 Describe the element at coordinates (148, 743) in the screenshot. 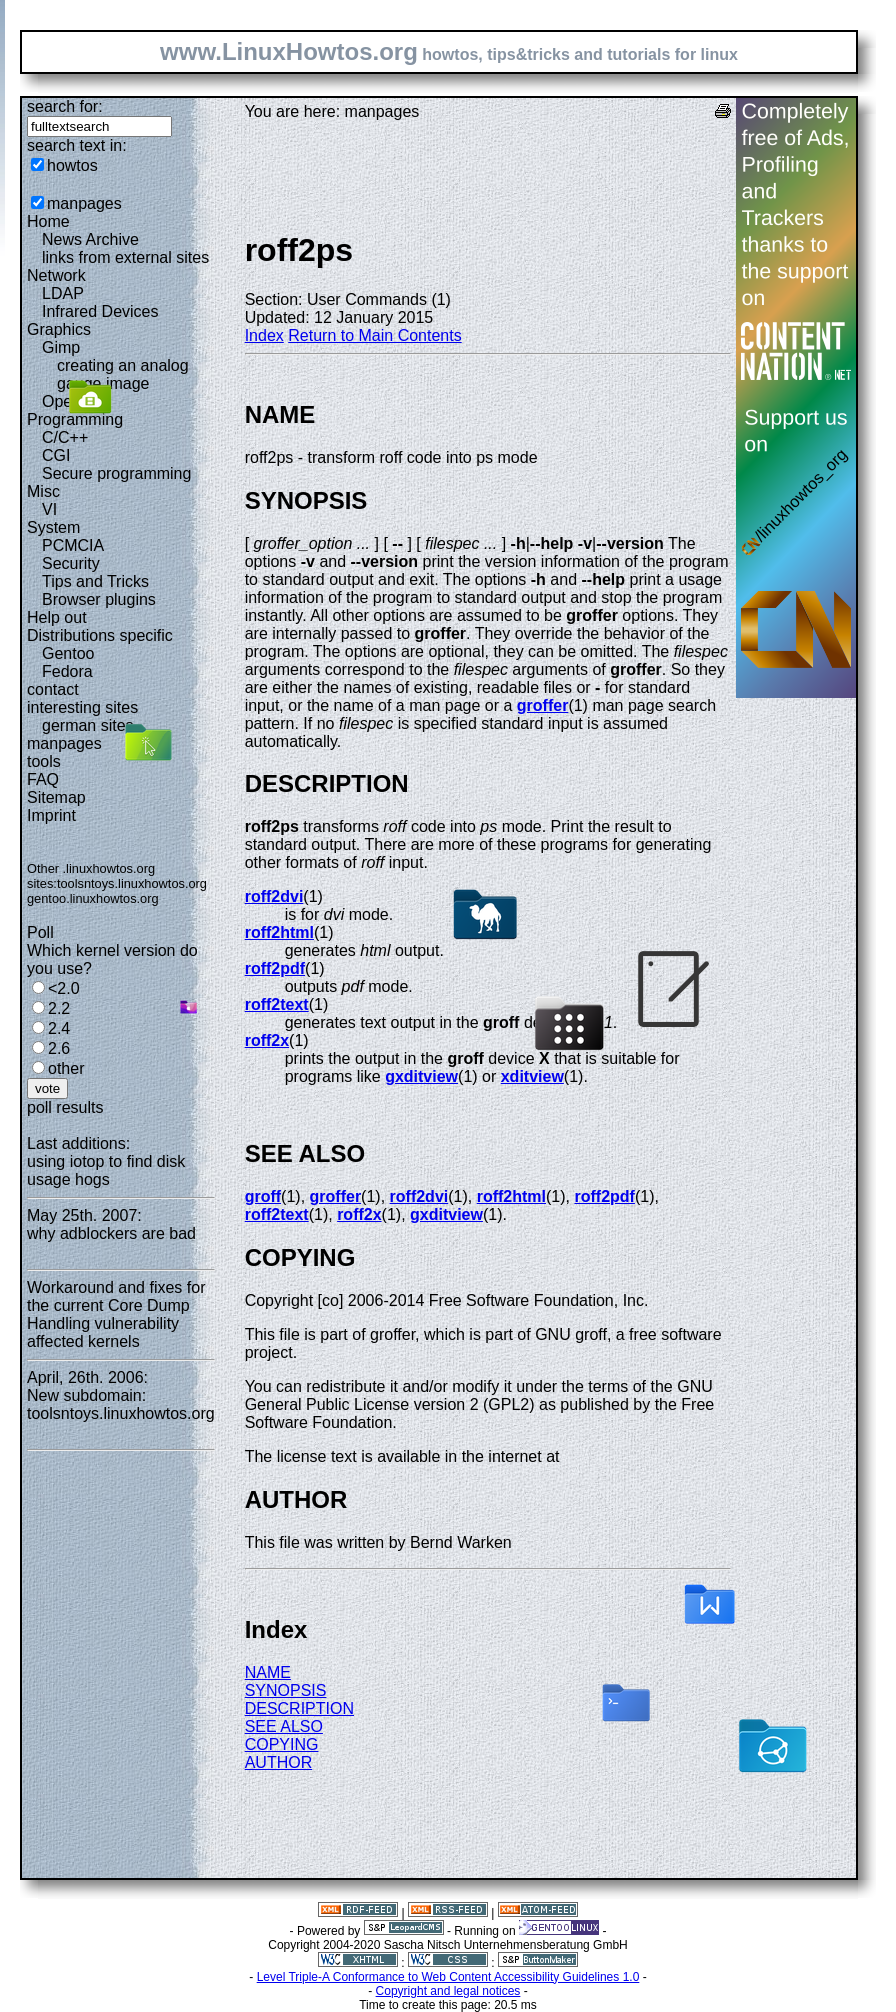

I see `folder containing cursor or pointer assets` at that location.